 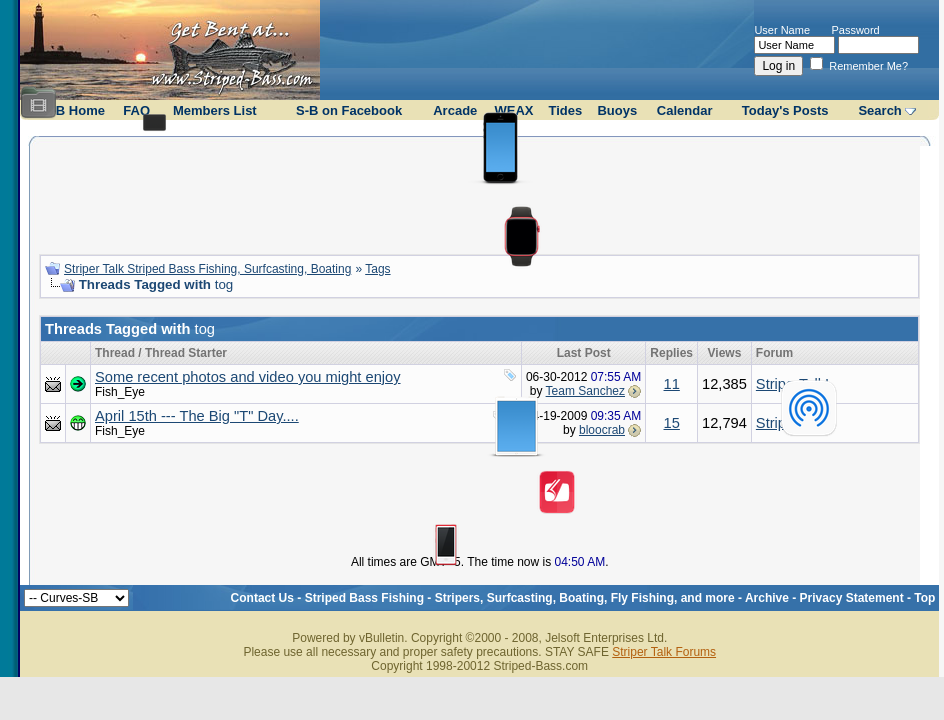 I want to click on share files wirelessly with nearby Apple devices, so click(x=809, y=408).